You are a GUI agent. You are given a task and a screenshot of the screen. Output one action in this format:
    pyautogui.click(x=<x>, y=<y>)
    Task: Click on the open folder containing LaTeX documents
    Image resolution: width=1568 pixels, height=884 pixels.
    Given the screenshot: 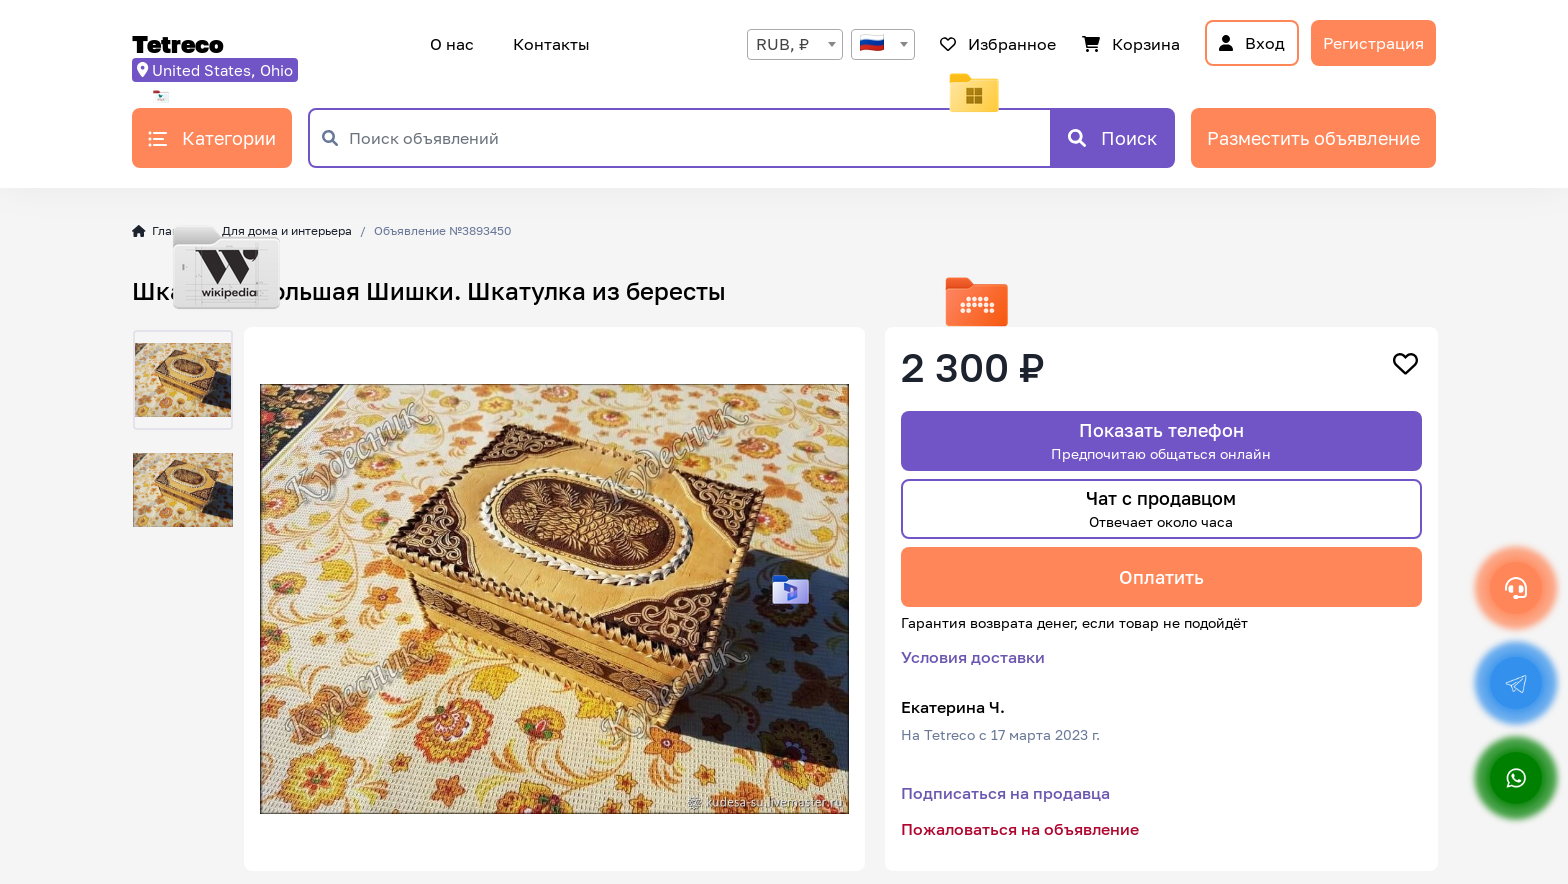 What is the action you would take?
    pyautogui.click(x=161, y=97)
    